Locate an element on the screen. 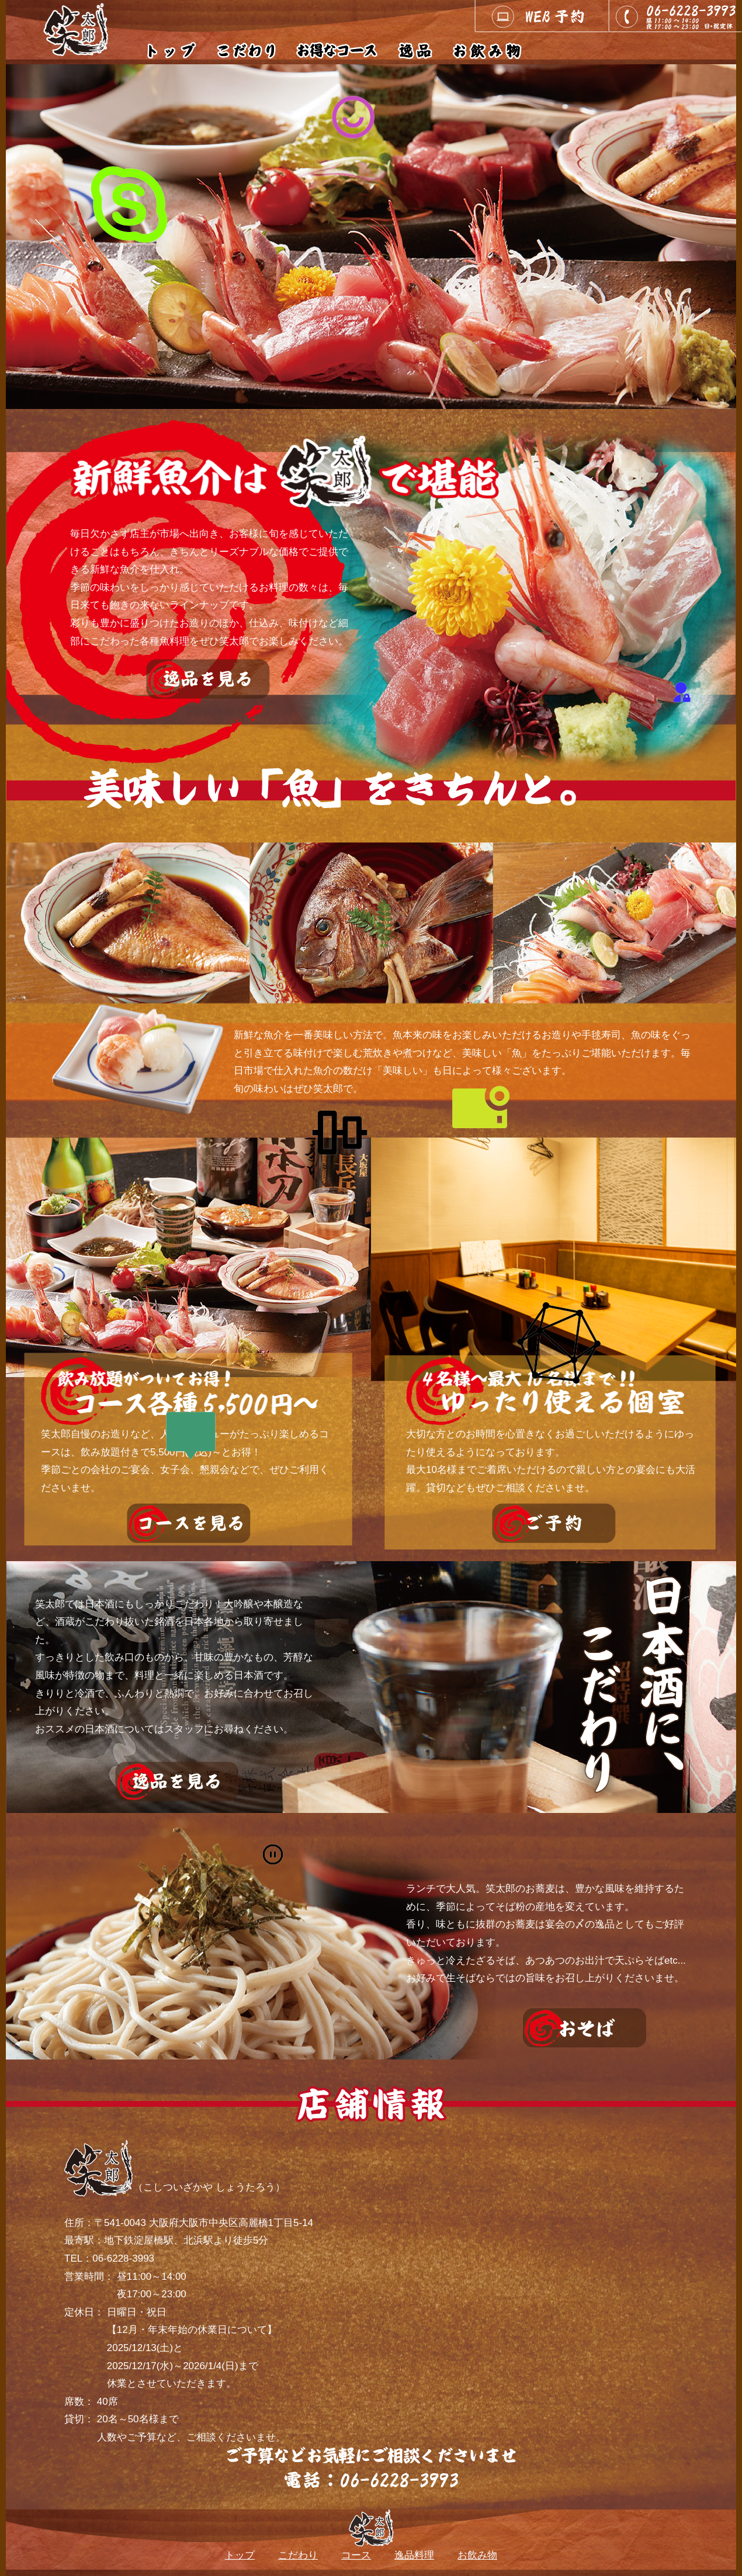  view your profile is located at coordinates (353, 117).